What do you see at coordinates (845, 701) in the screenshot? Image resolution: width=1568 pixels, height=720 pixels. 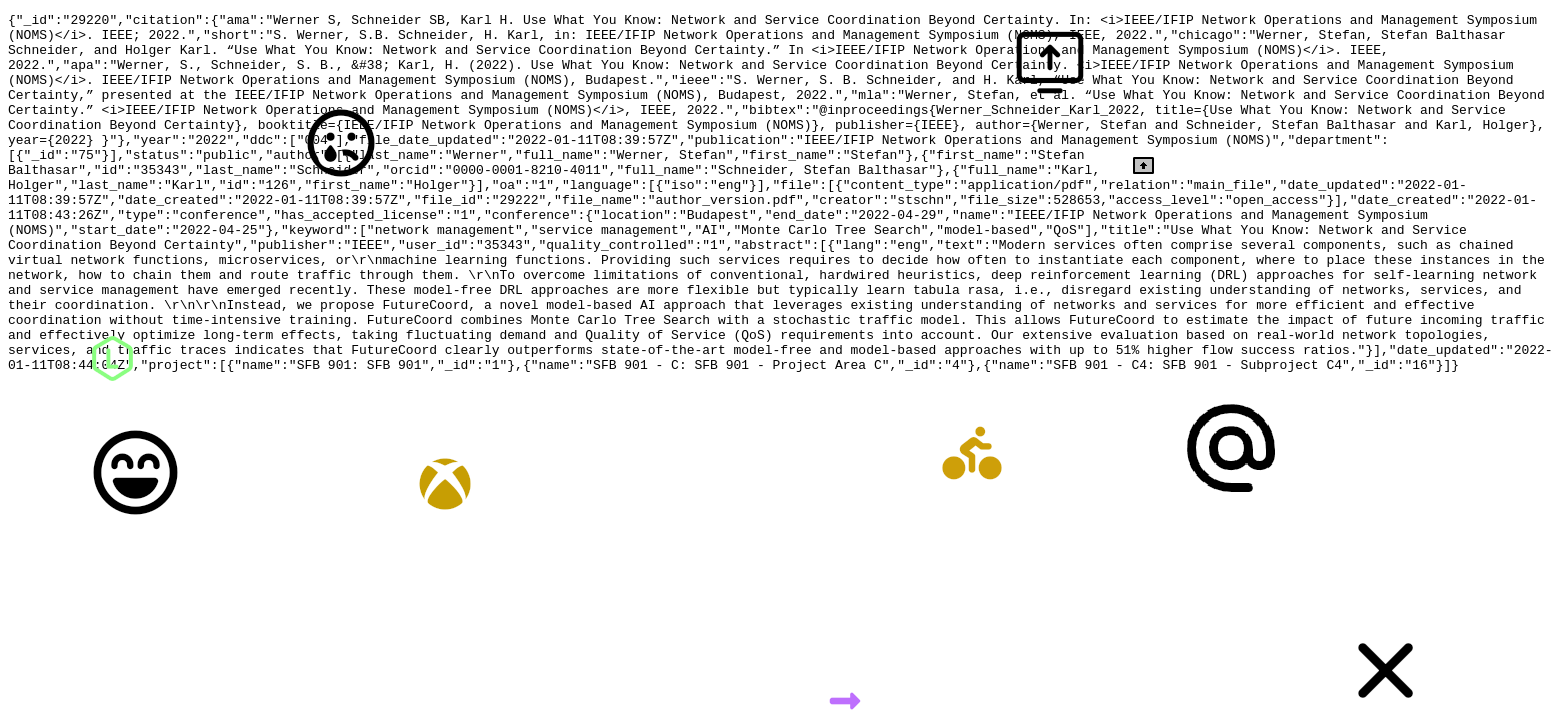 I see `go to next item or step` at bounding box center [845, 701].